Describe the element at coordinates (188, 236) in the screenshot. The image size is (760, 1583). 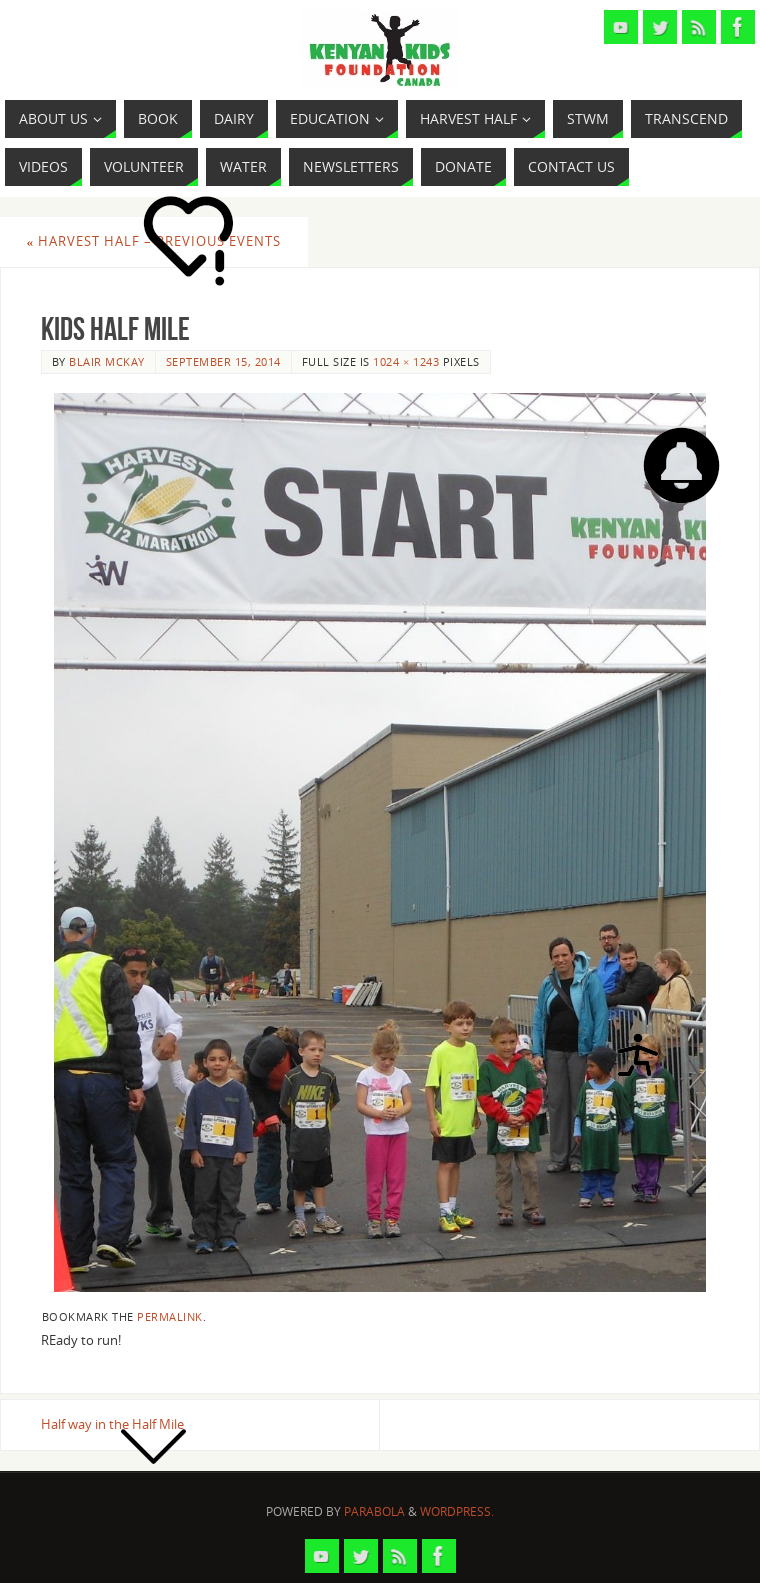
I see `indicates an issue with a liked or favorited item` at that location.